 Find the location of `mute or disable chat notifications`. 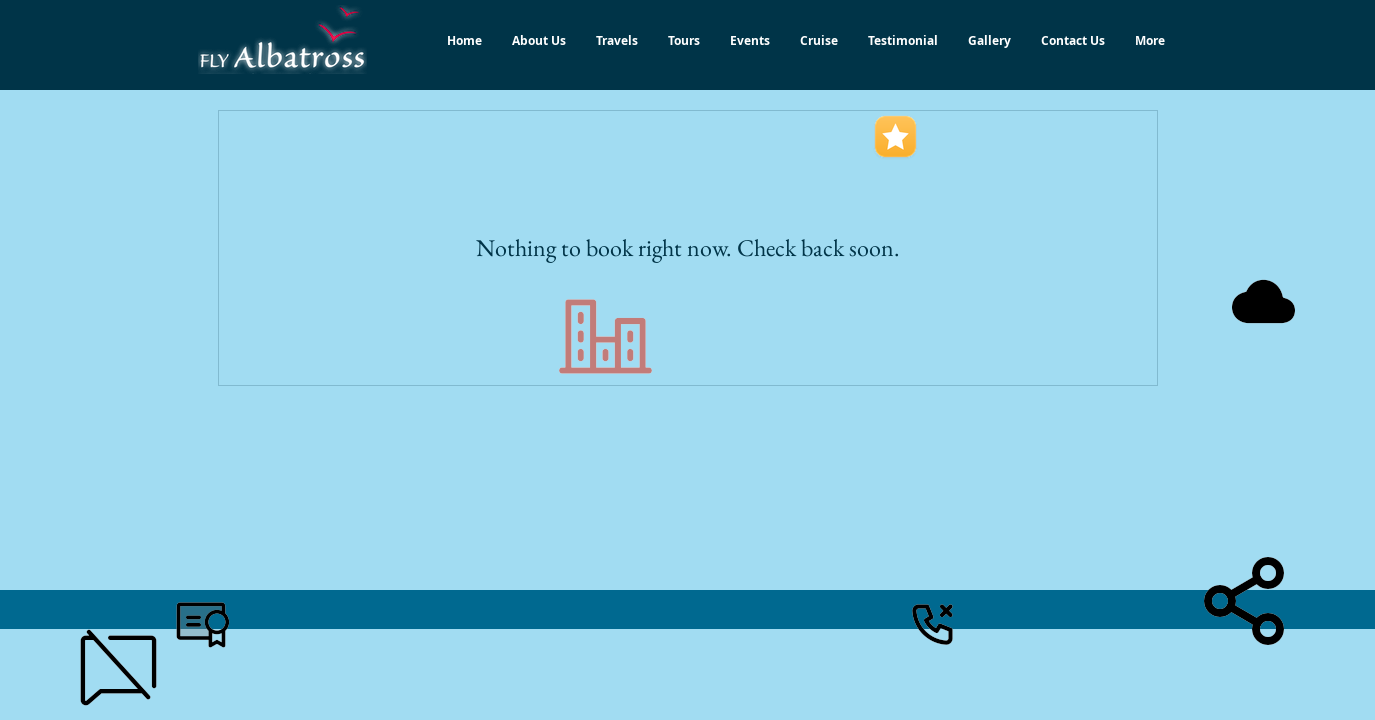

mute or disable chat notifications is located at coordinates (118, 664).